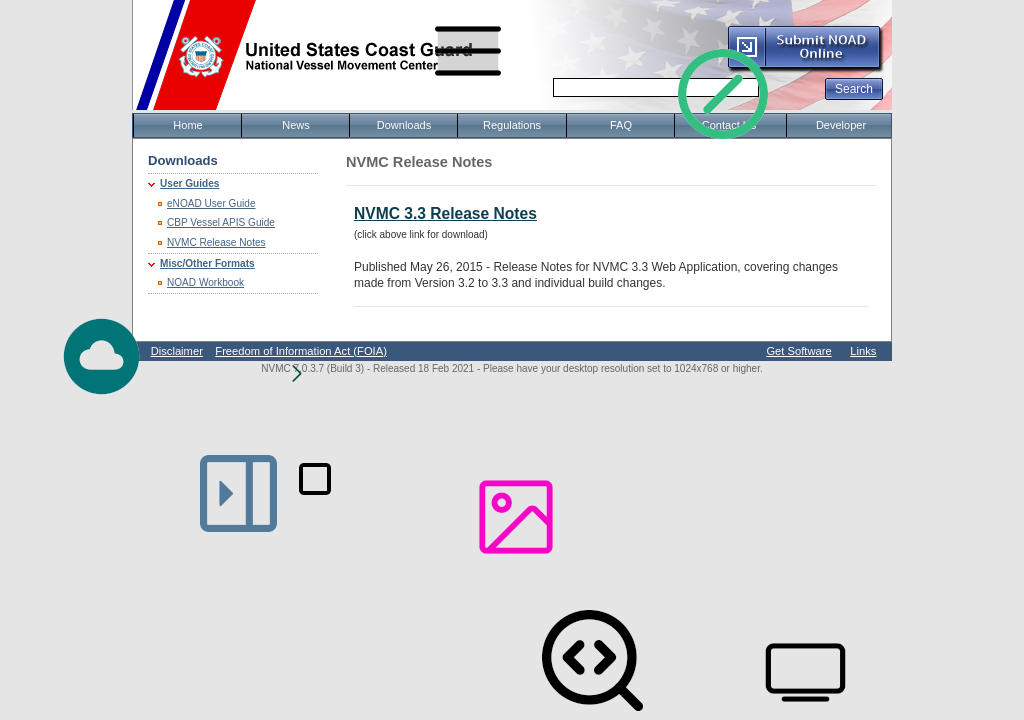  What do you see at coordinates (723, 94) in the screenshot?
I see `skip this item or step` at bounding box center [723, 94].